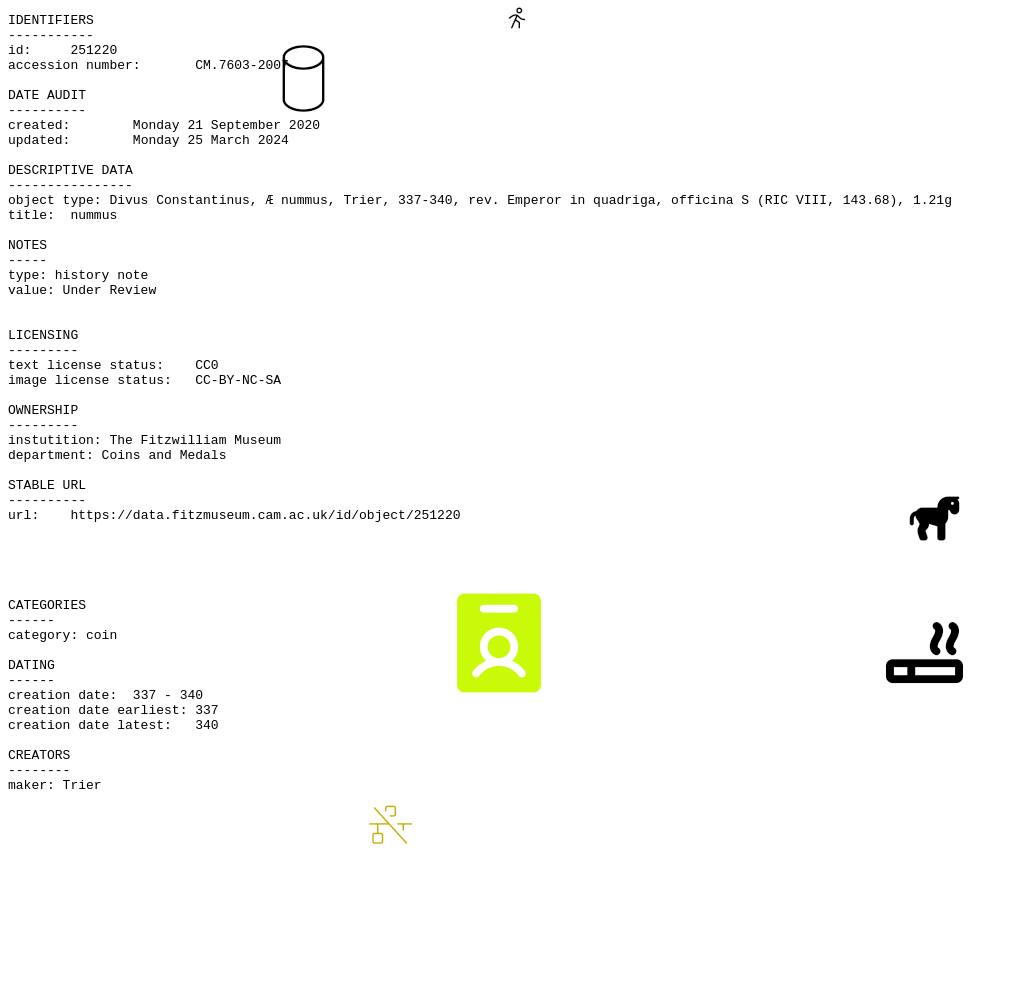  Describe the element at coordinates (924, 660) in the screenshot. I see `indicates a designated smoking area` at that location.